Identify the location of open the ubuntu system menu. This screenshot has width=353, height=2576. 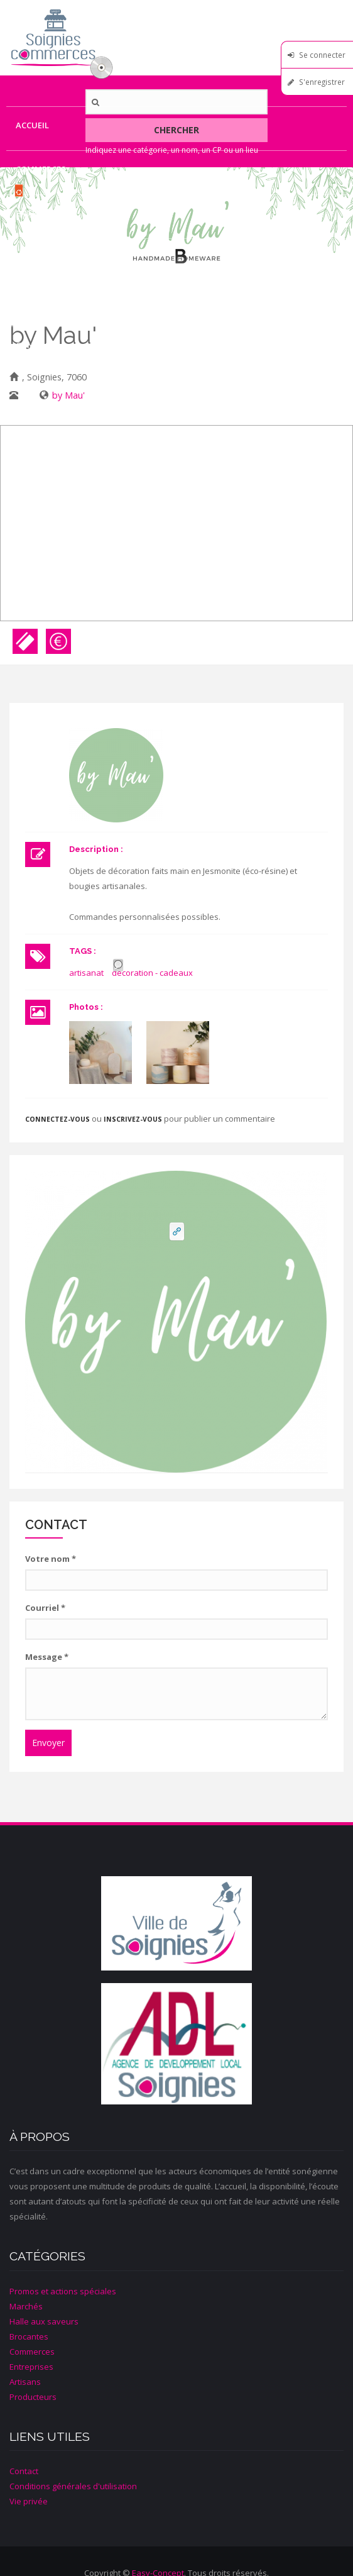
(19, 191).